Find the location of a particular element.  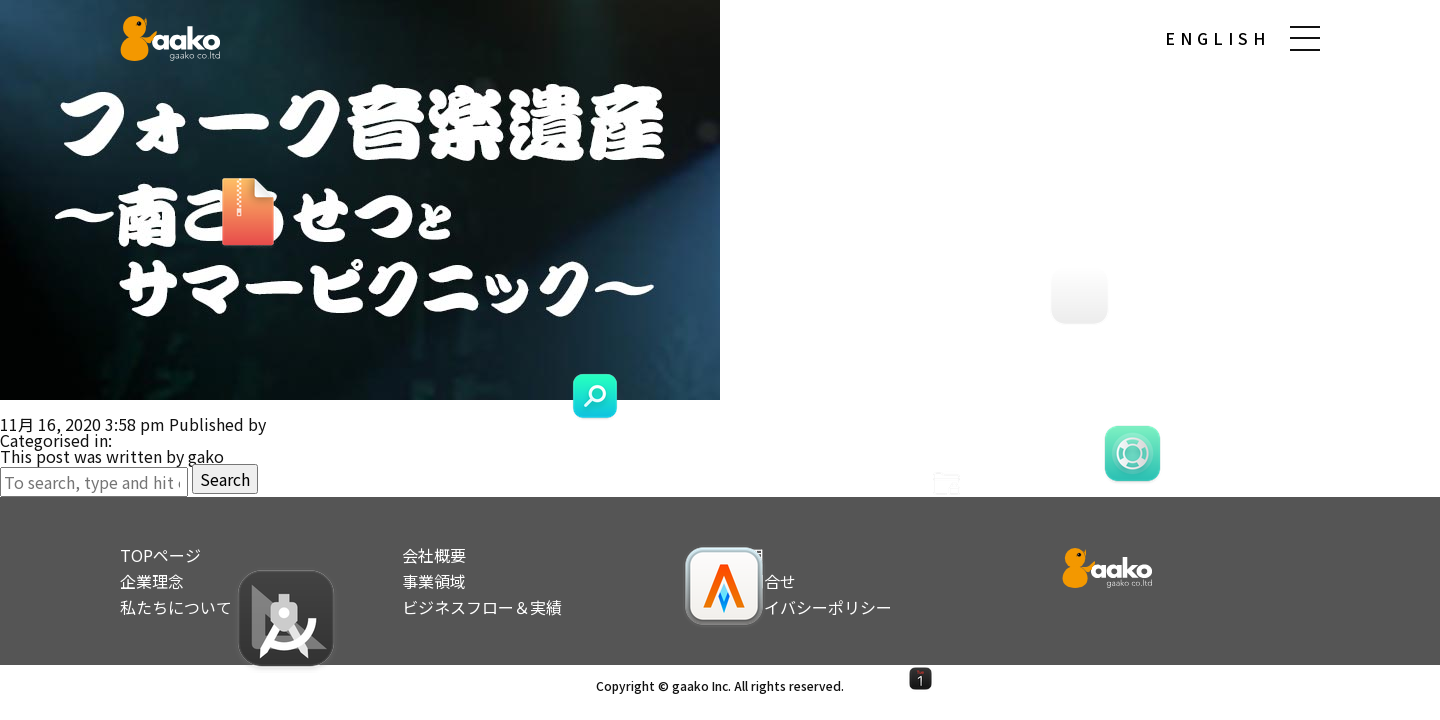

access encrypted vault storage is located at coordinates (946, 483).